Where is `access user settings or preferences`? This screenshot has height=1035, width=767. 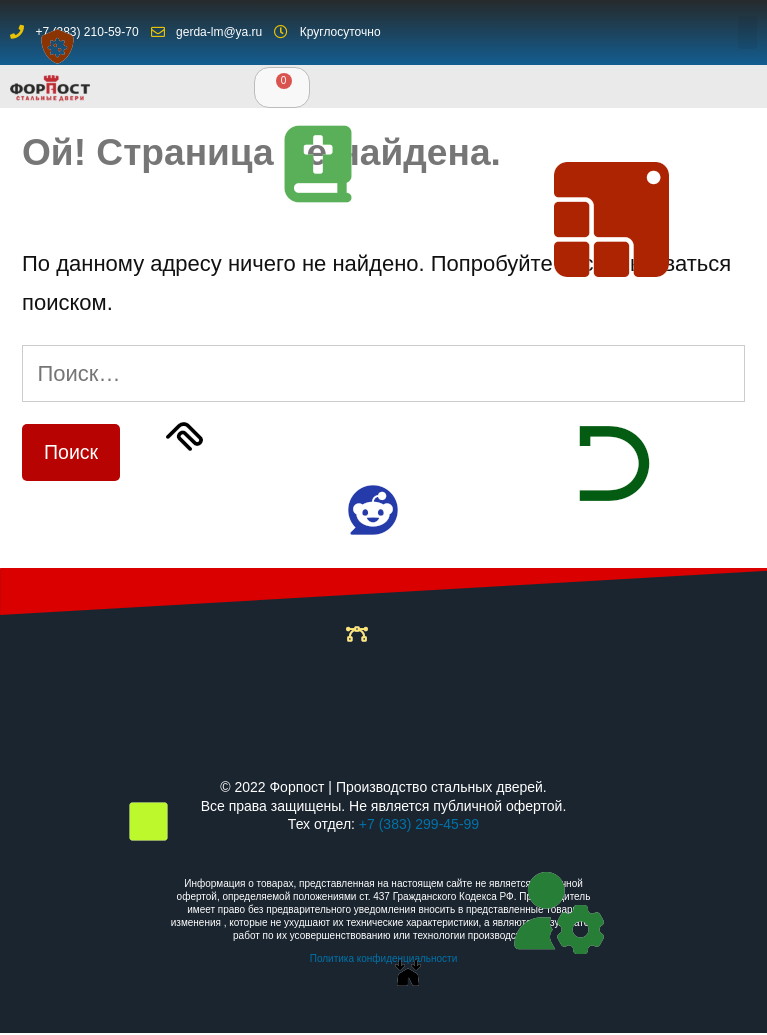 access user settings or preferences is located at coordinates (556, 910).